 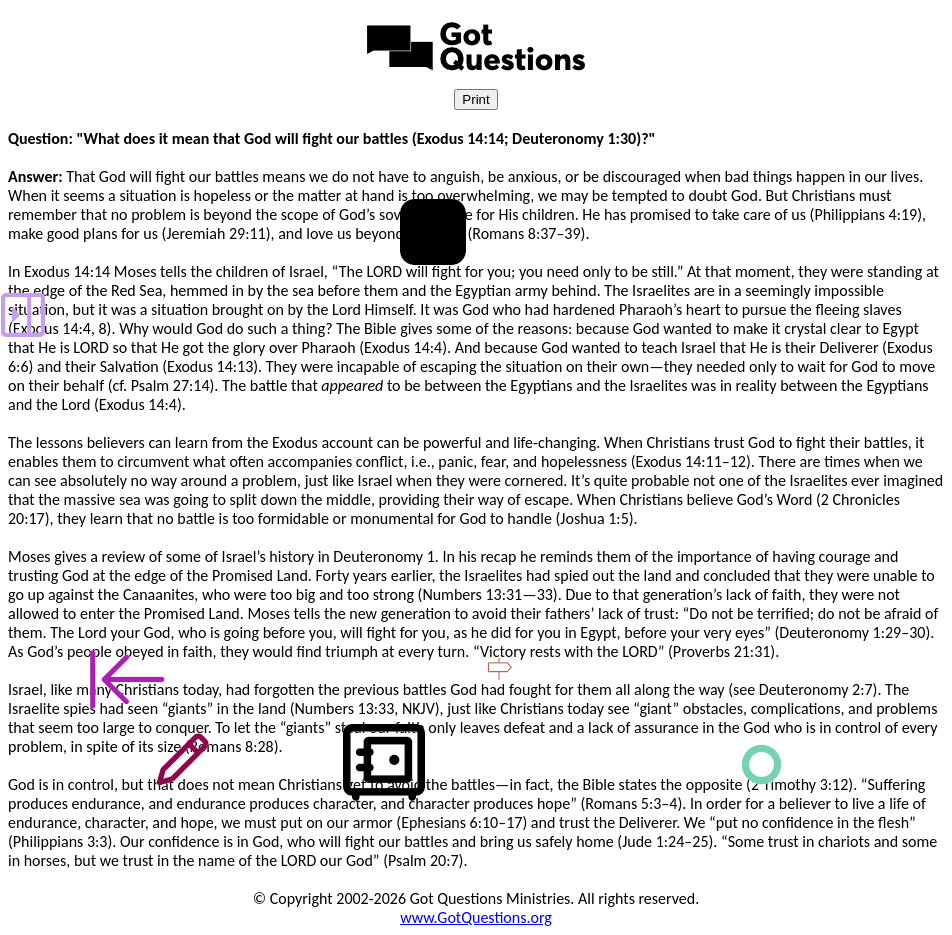 I want to click on indicates an unread notification or new item, so click(x=761, y=764).